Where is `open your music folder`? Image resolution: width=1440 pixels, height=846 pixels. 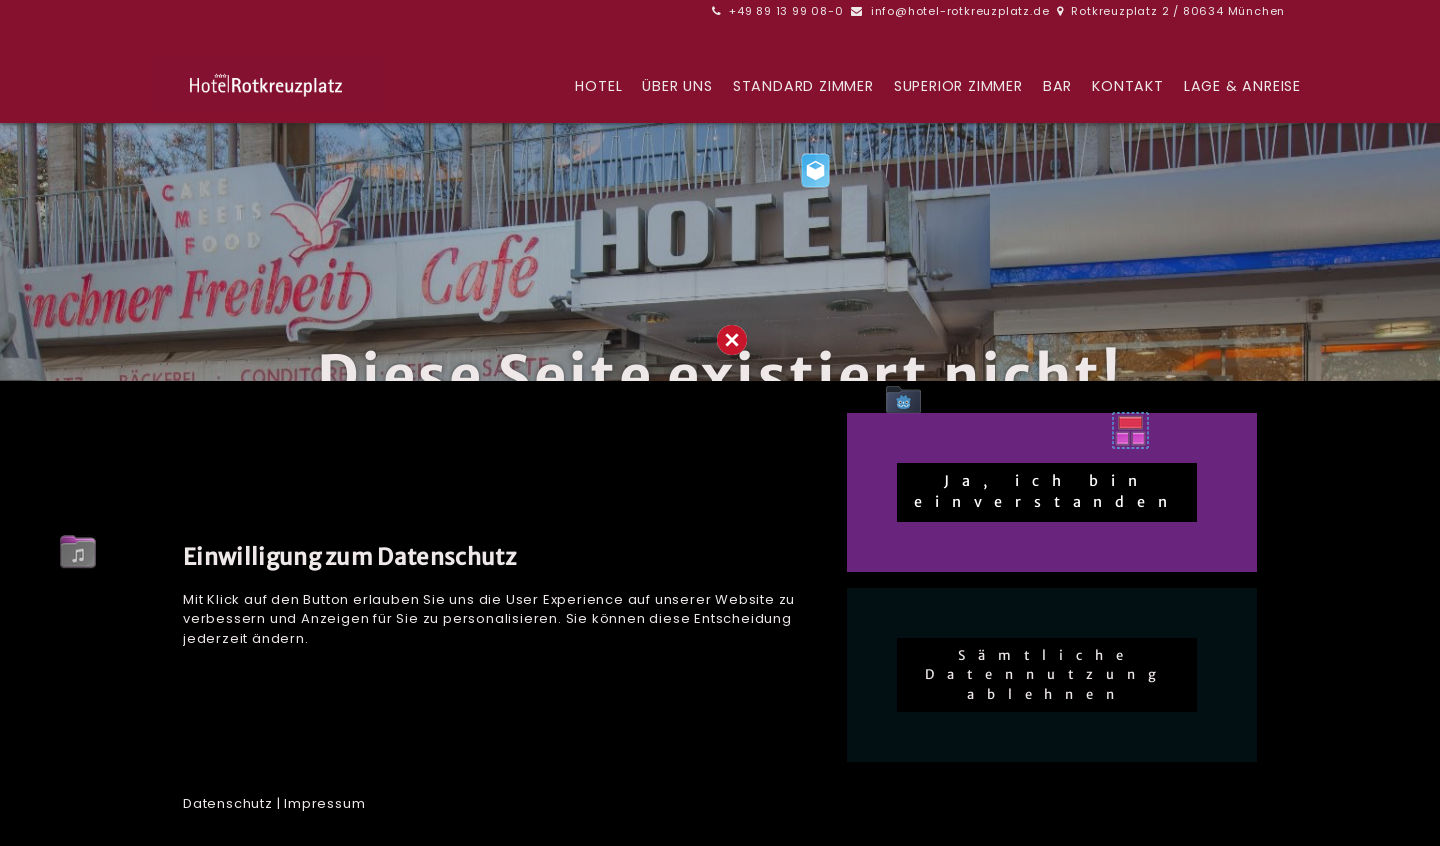 open your music folder is located at coordinates (78, 551).